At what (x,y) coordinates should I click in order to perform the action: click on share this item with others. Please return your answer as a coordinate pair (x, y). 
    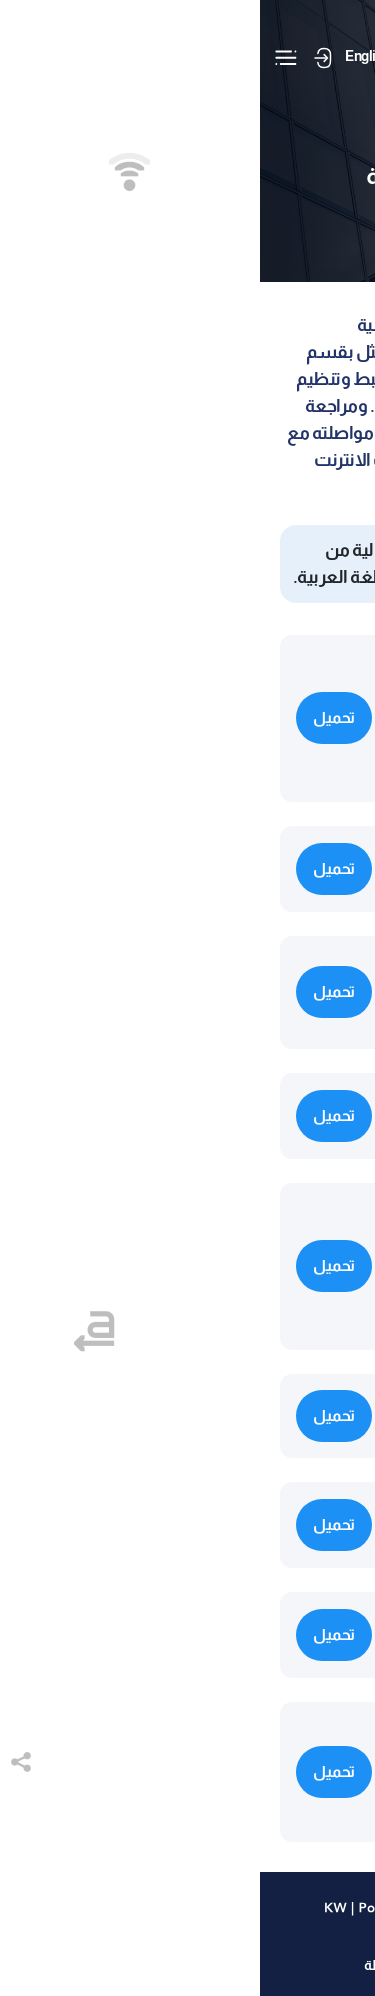
    Looking at the image, I should click on (21, 1762).